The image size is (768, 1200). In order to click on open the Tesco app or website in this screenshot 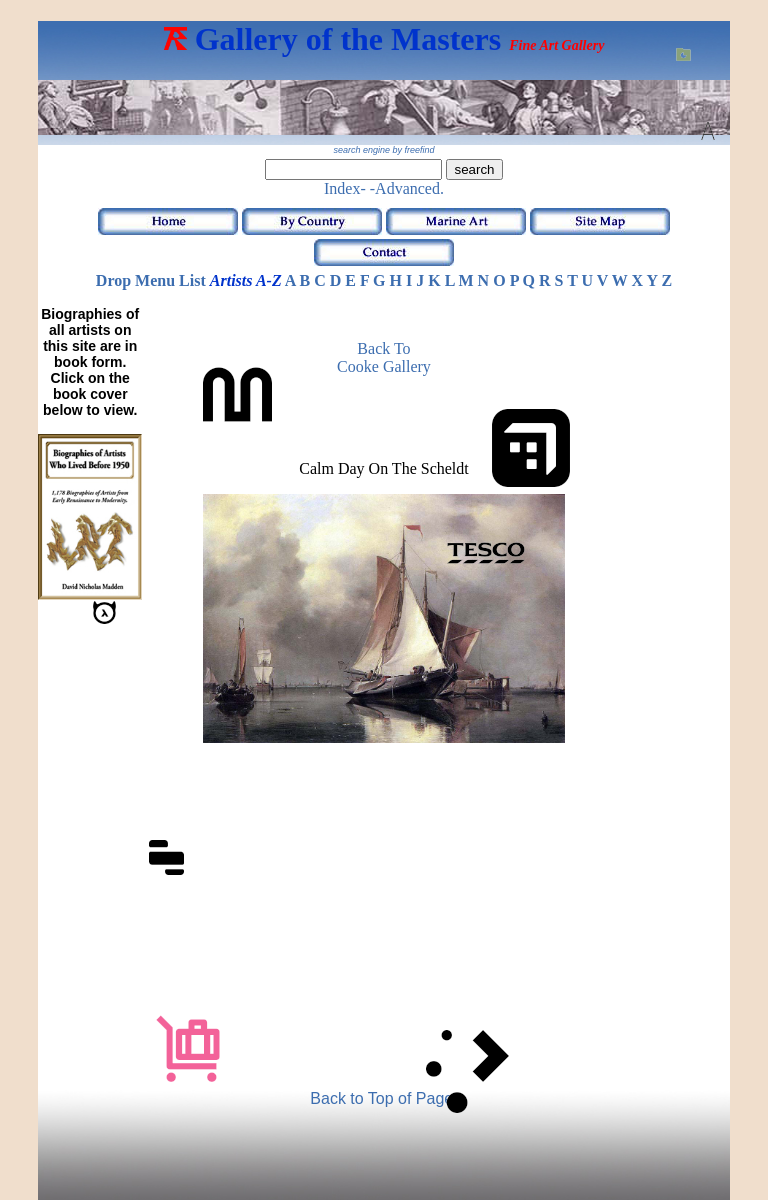, I will do `click(486, 553)`.